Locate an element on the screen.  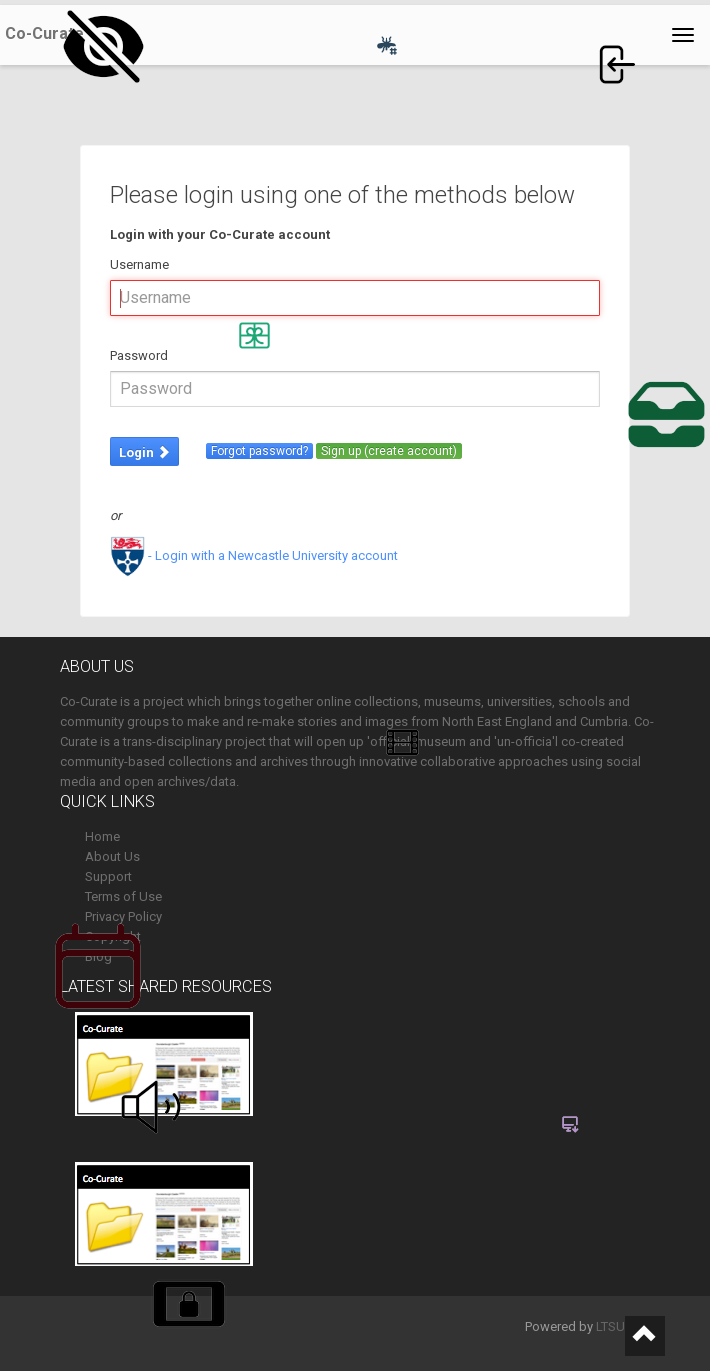
view calendar or schedule is located at coordinates (98, 966).